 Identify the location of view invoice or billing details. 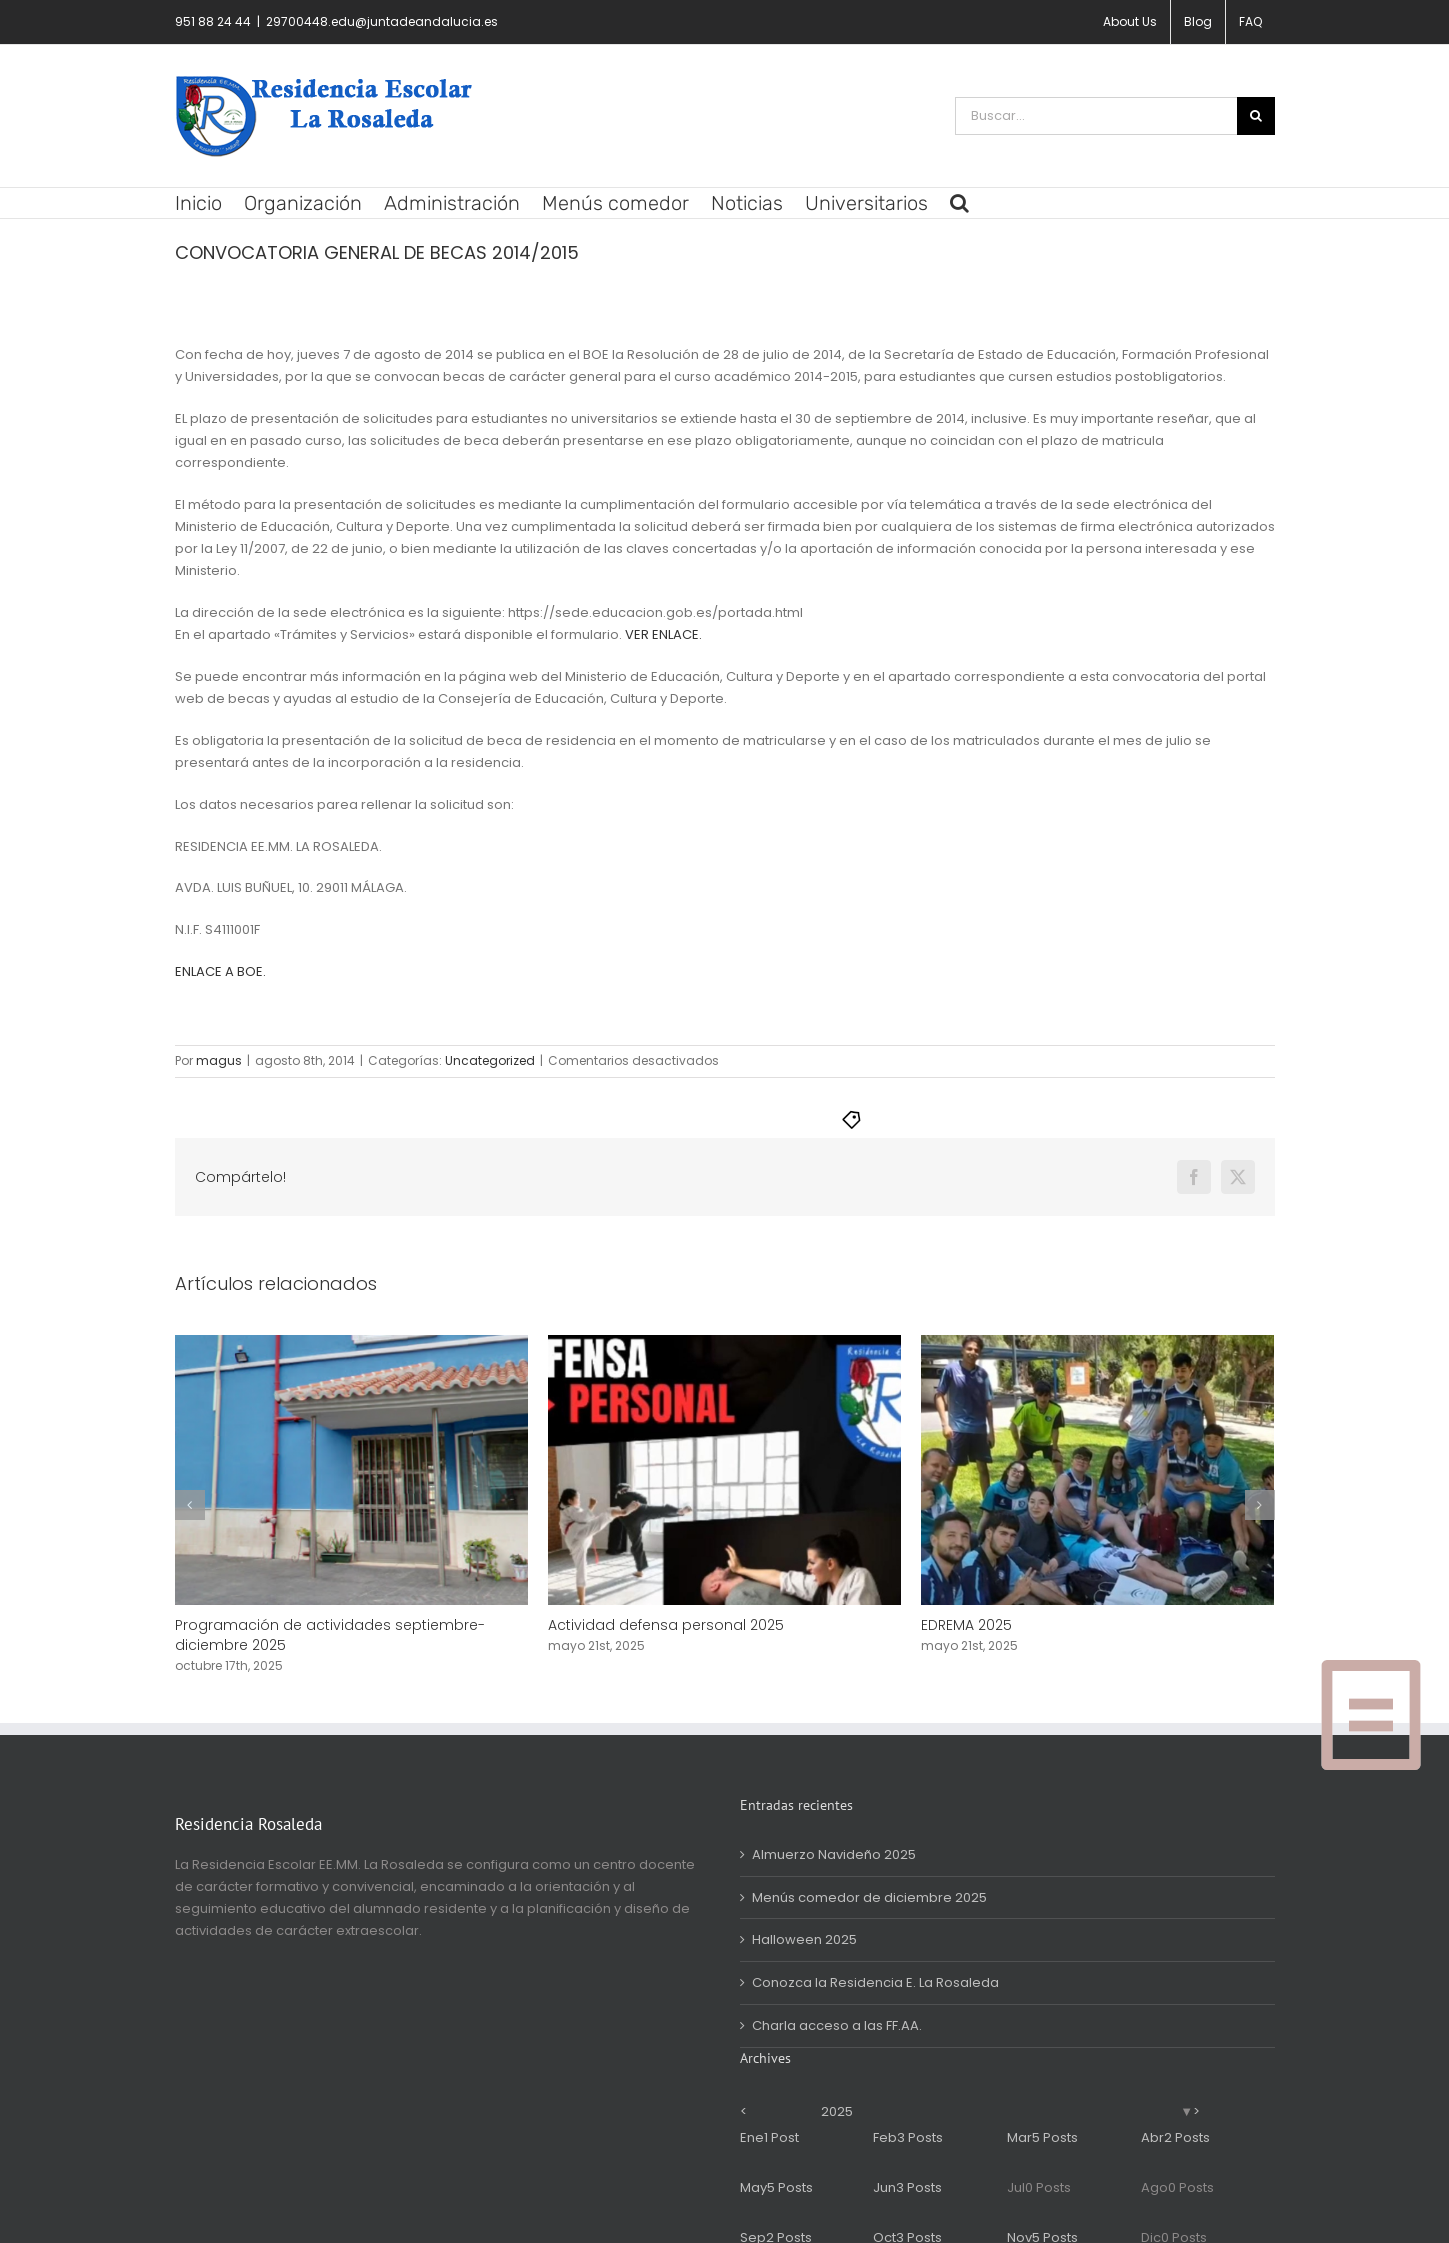
(1371, 1715).